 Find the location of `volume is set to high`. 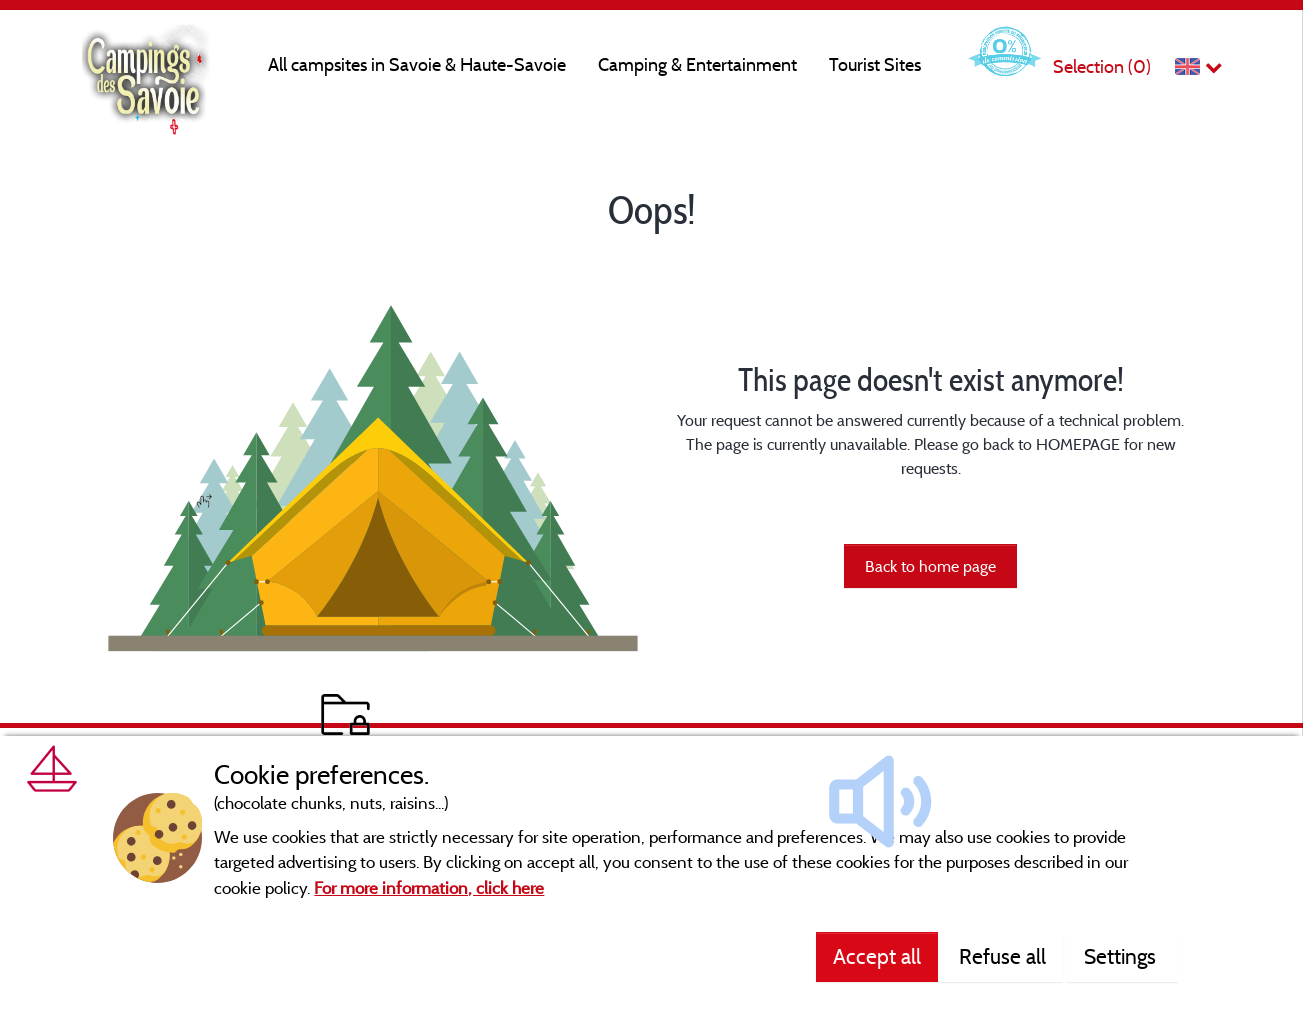

volume is set to high is located at coordinates (878, 801).